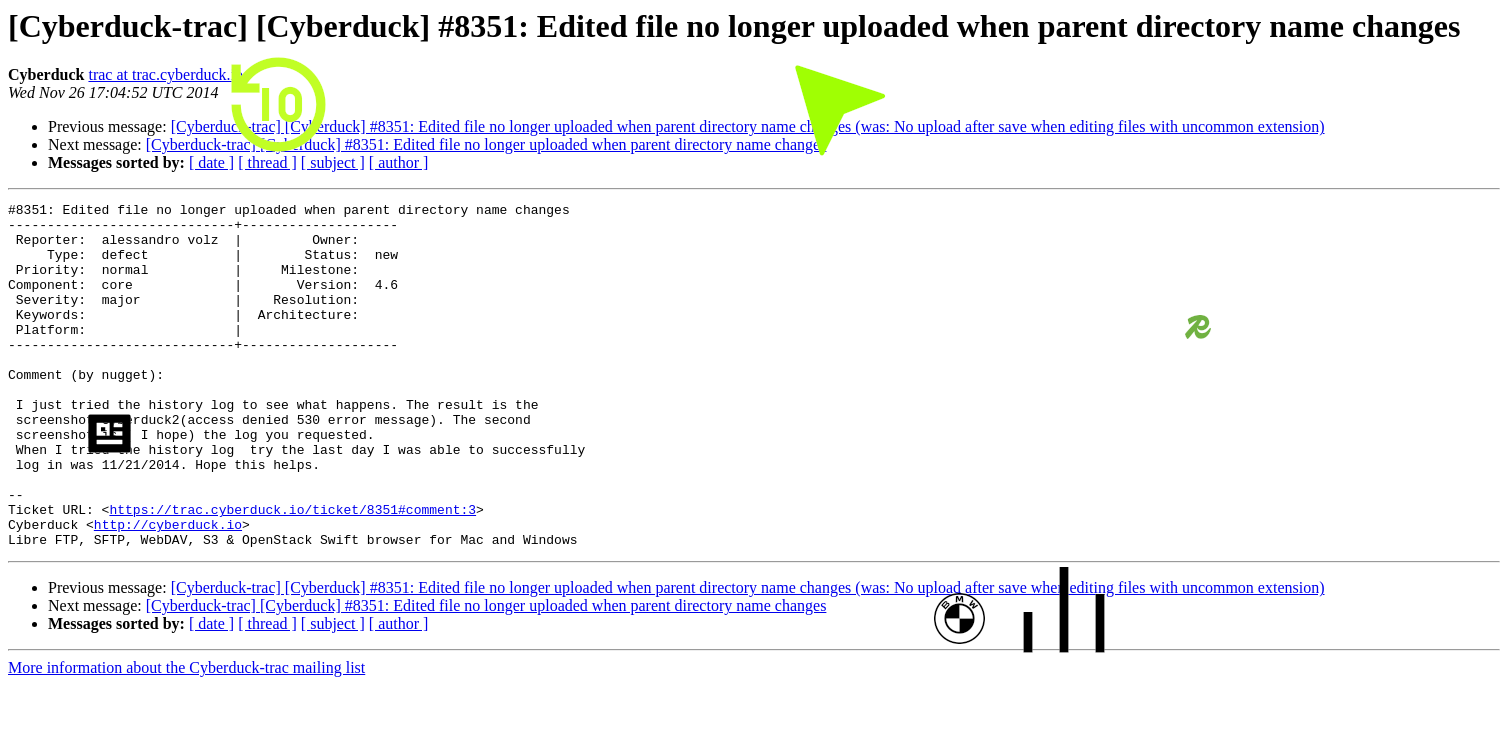  What do you see at coordinates (839, 109) in the screenshot?
I see `start navigation to destination` at bounding box center [839, 109].